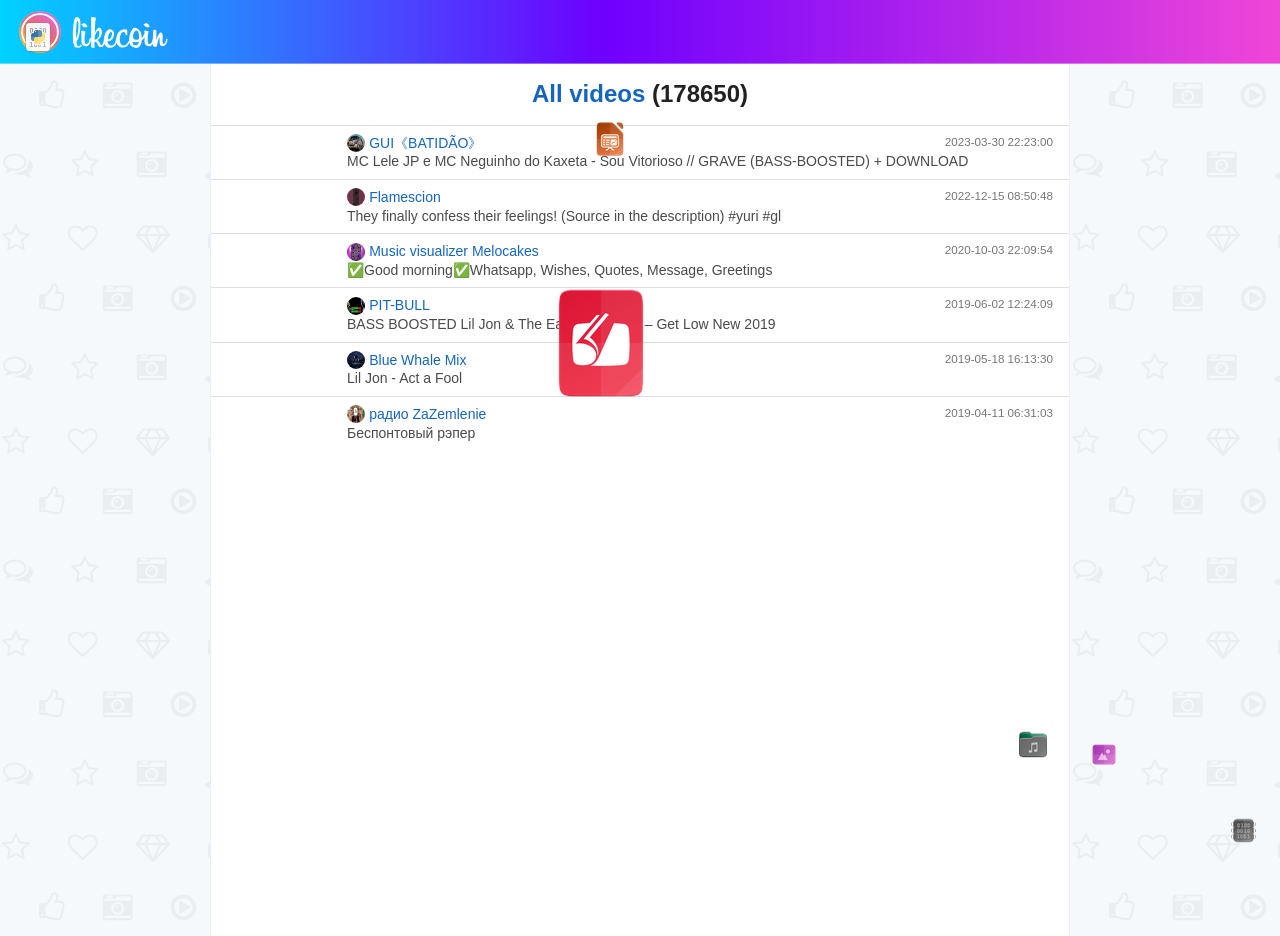 The height and width of the screenshot is (936, 1280). What do you see at coordinates (610, 139) in the screenshot?
I see `open libreoffice impress presentation software` at bounding box center [610, 139].